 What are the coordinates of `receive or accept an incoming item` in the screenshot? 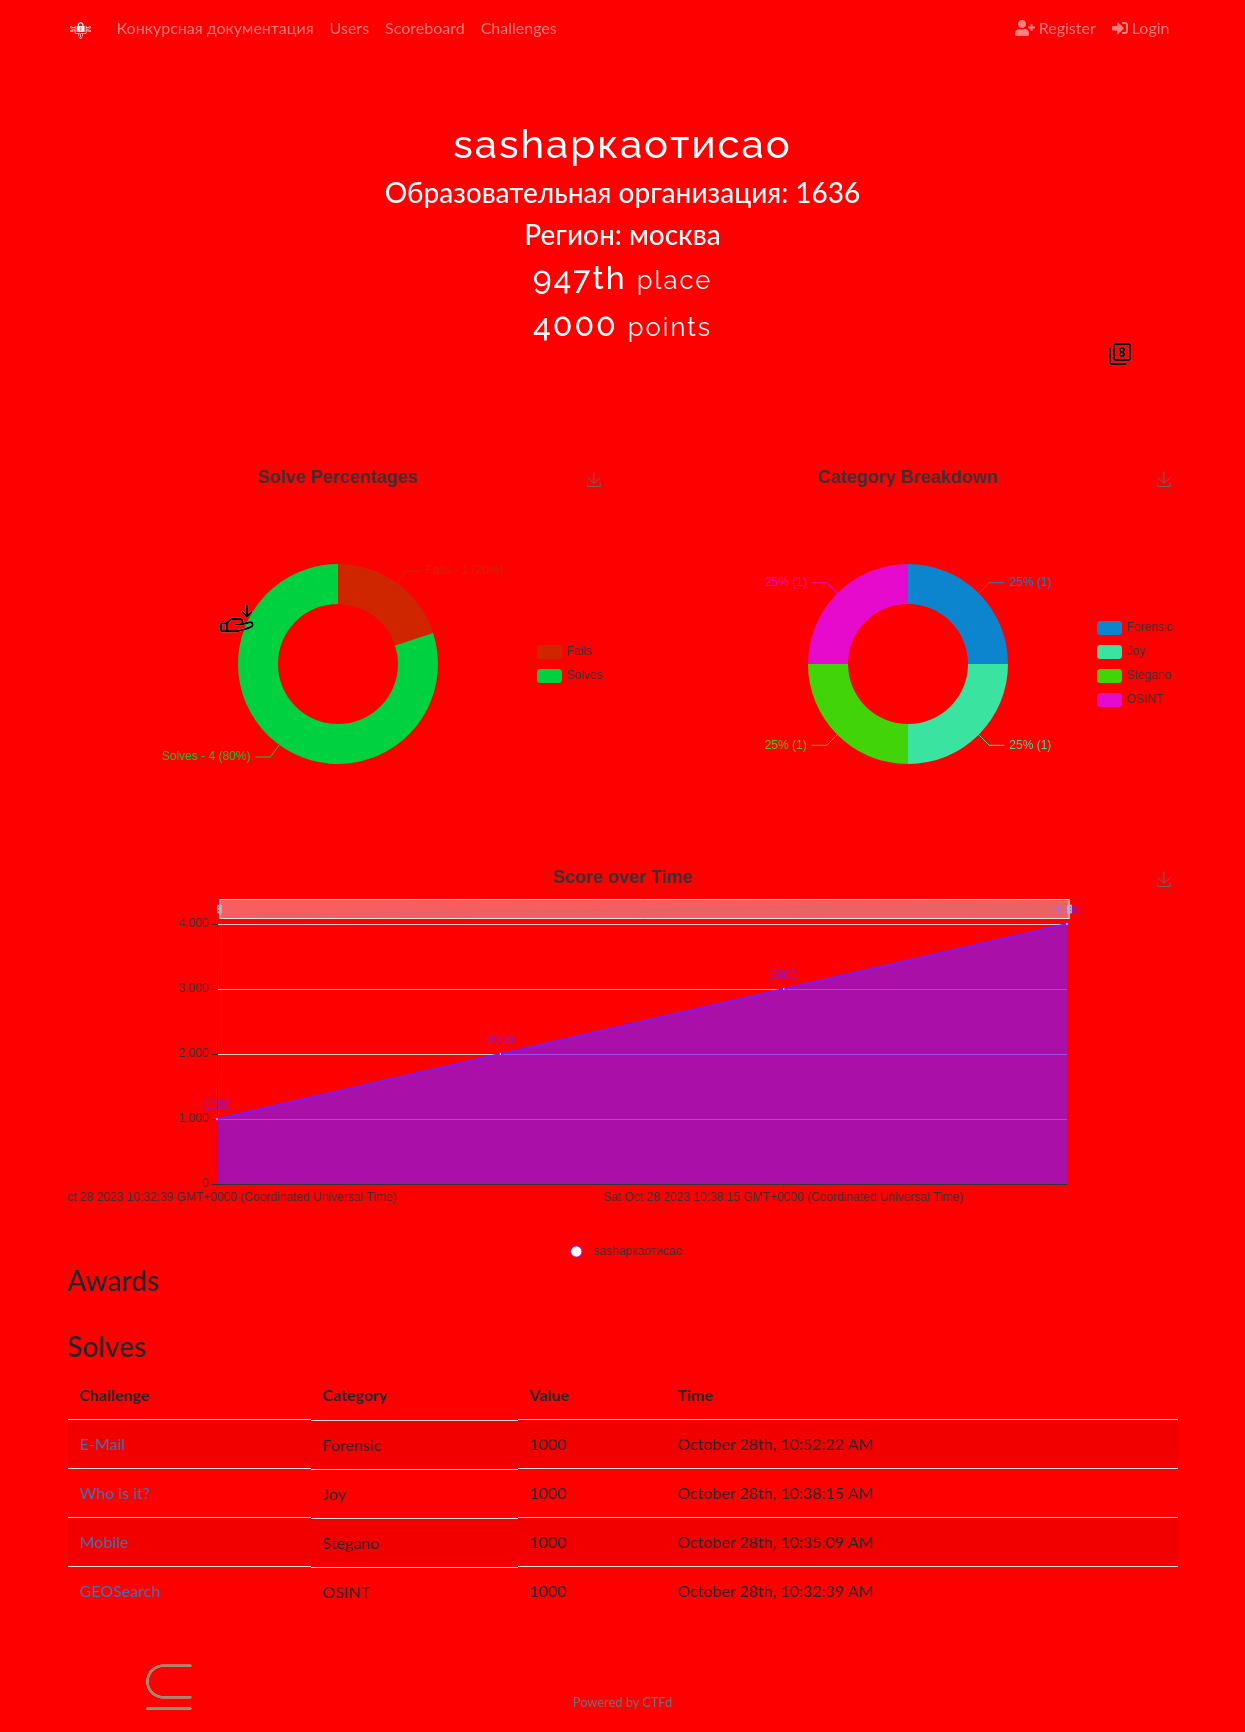 It's located at (238, 620).